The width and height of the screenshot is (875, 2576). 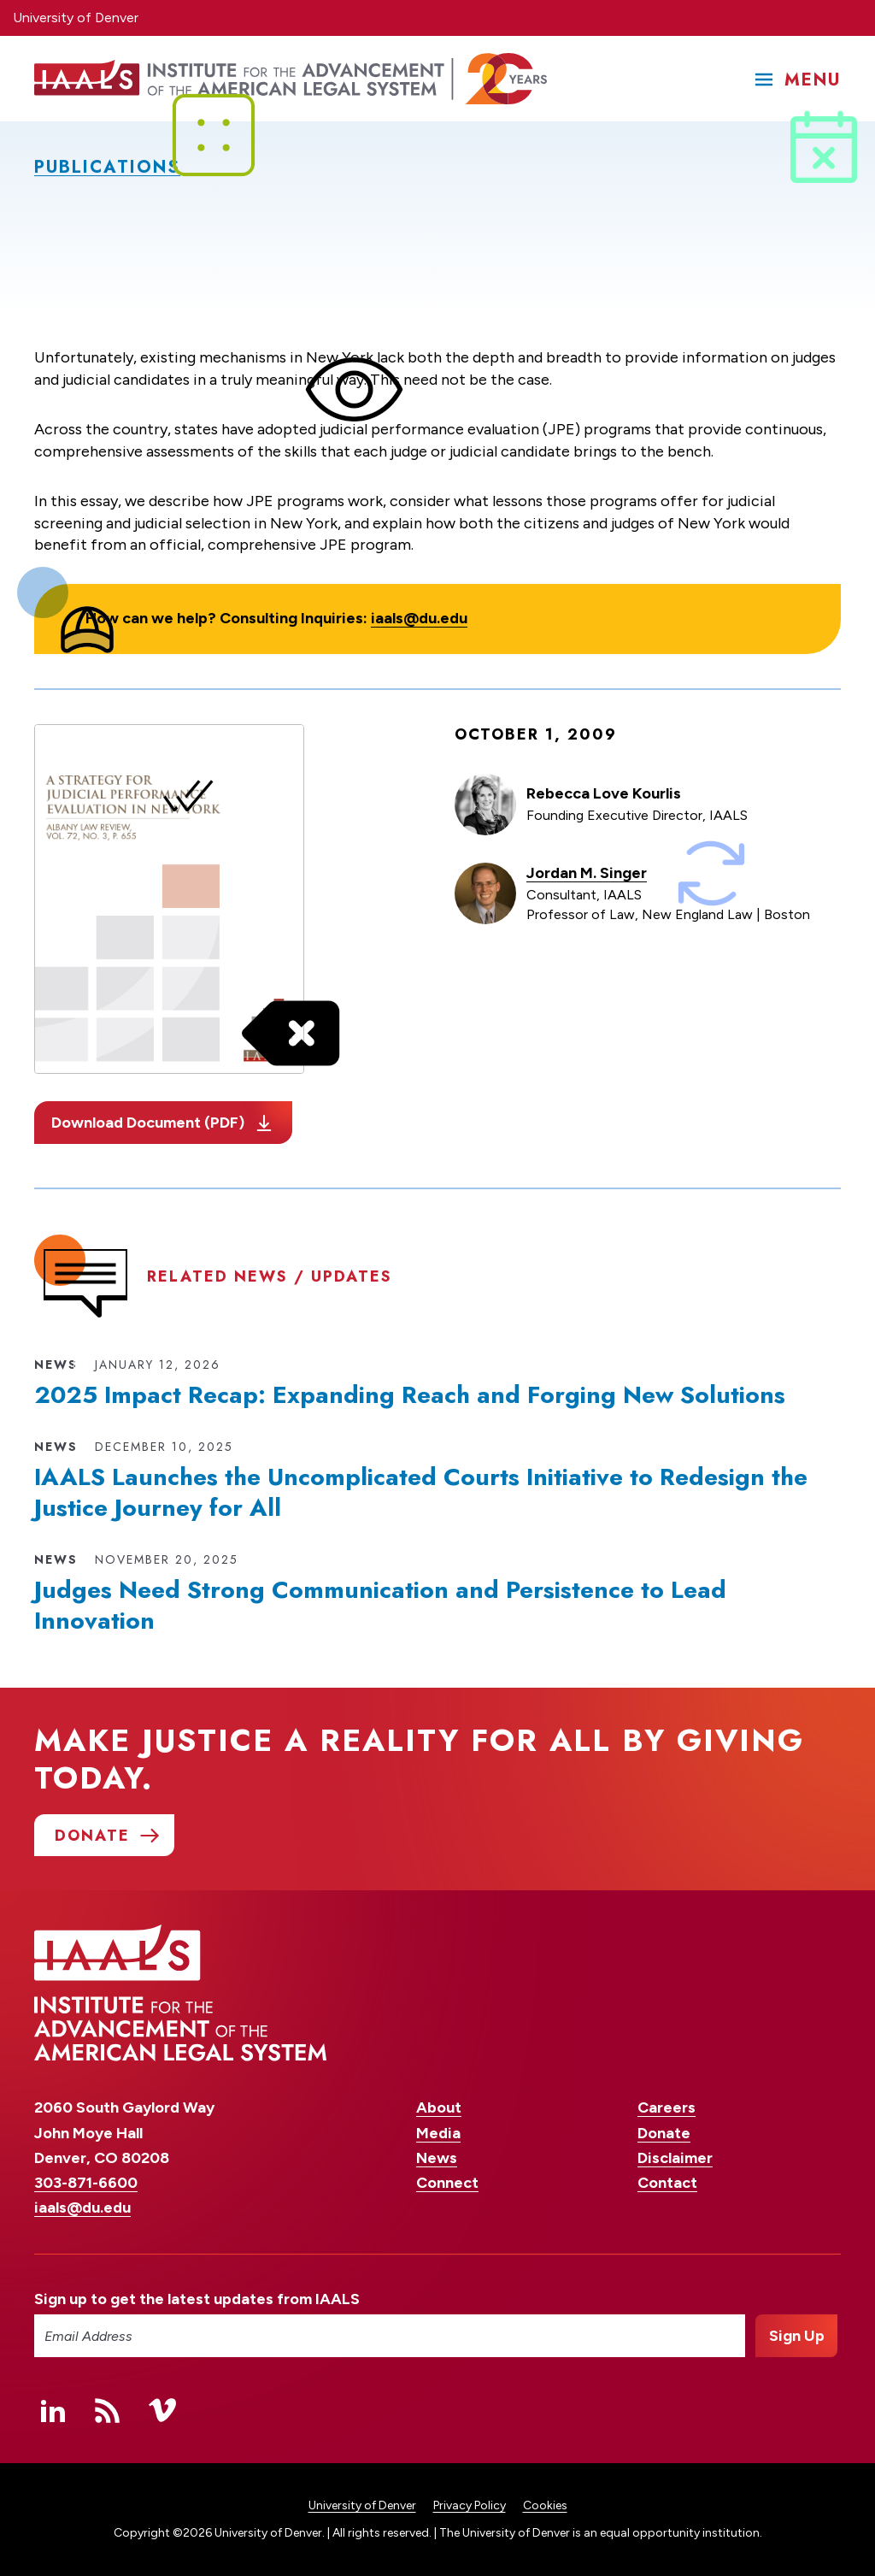 What do you see at coordinates (354, 389) in the screenshot?
I see `view or preview content` at bounding box center [354, 389].